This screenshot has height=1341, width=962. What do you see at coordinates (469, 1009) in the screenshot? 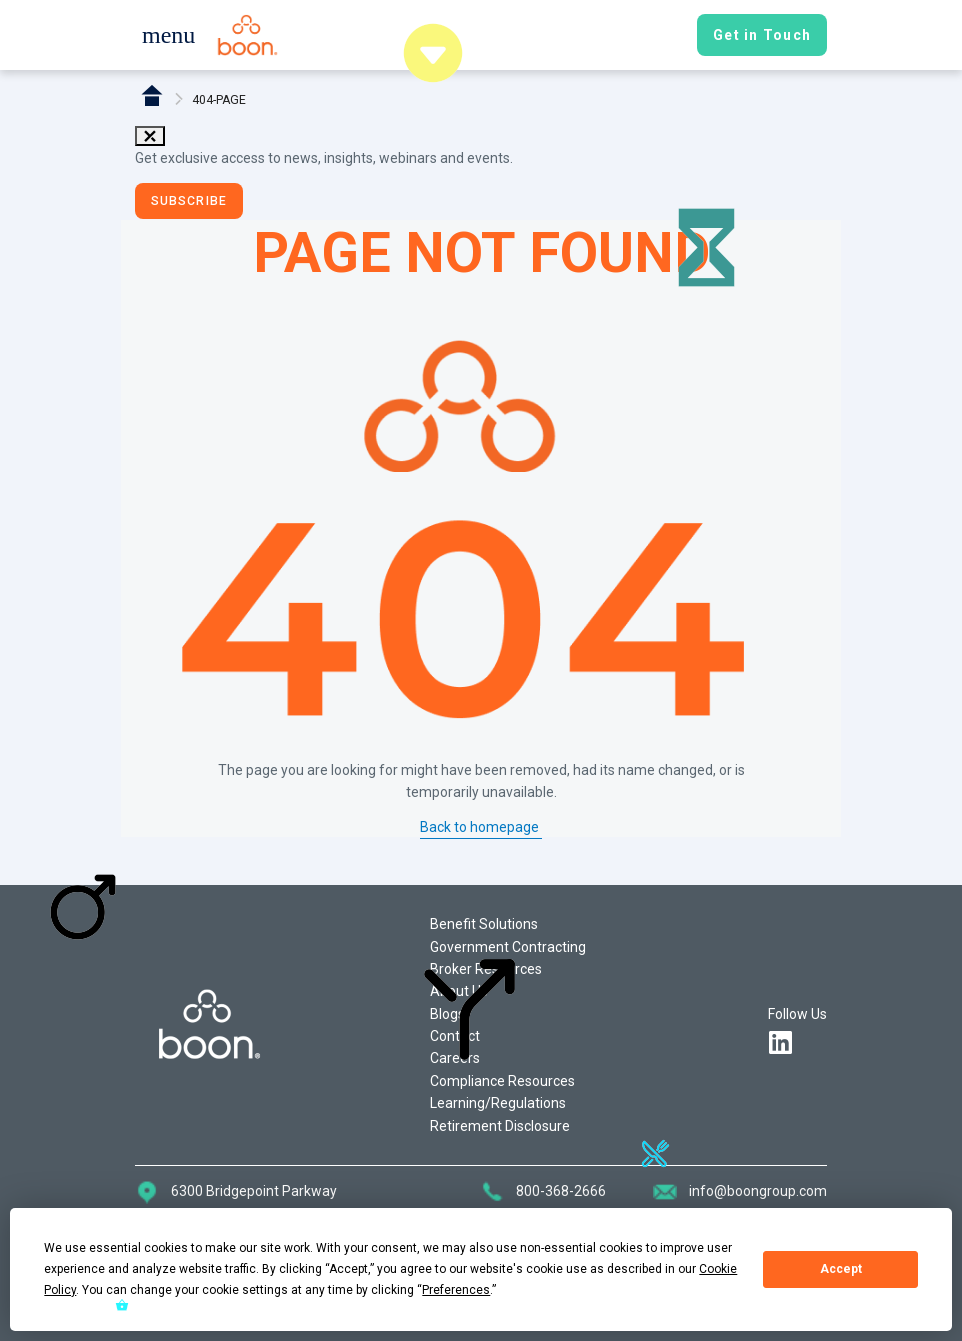
I see `bear right at the fork` at bounding box center [469, 1009].